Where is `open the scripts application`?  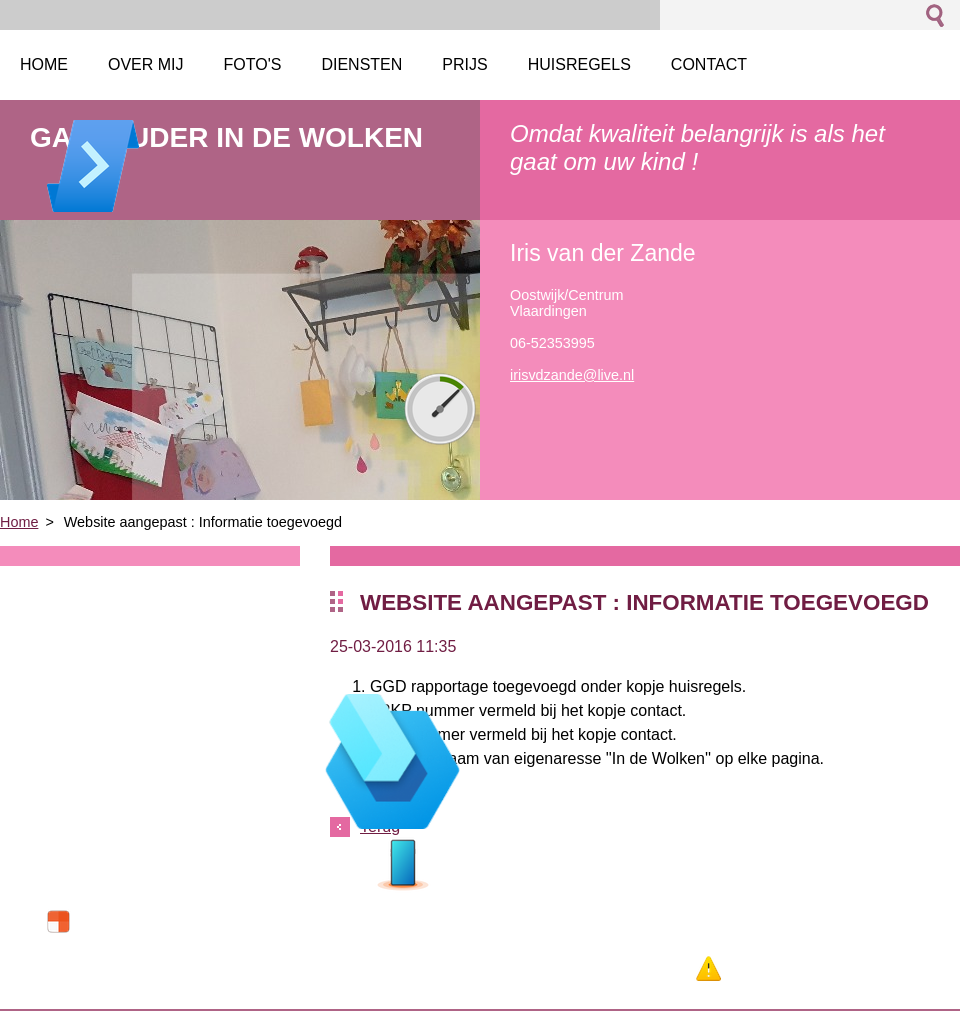
open the scripts application is located at coordinates (93, 166).